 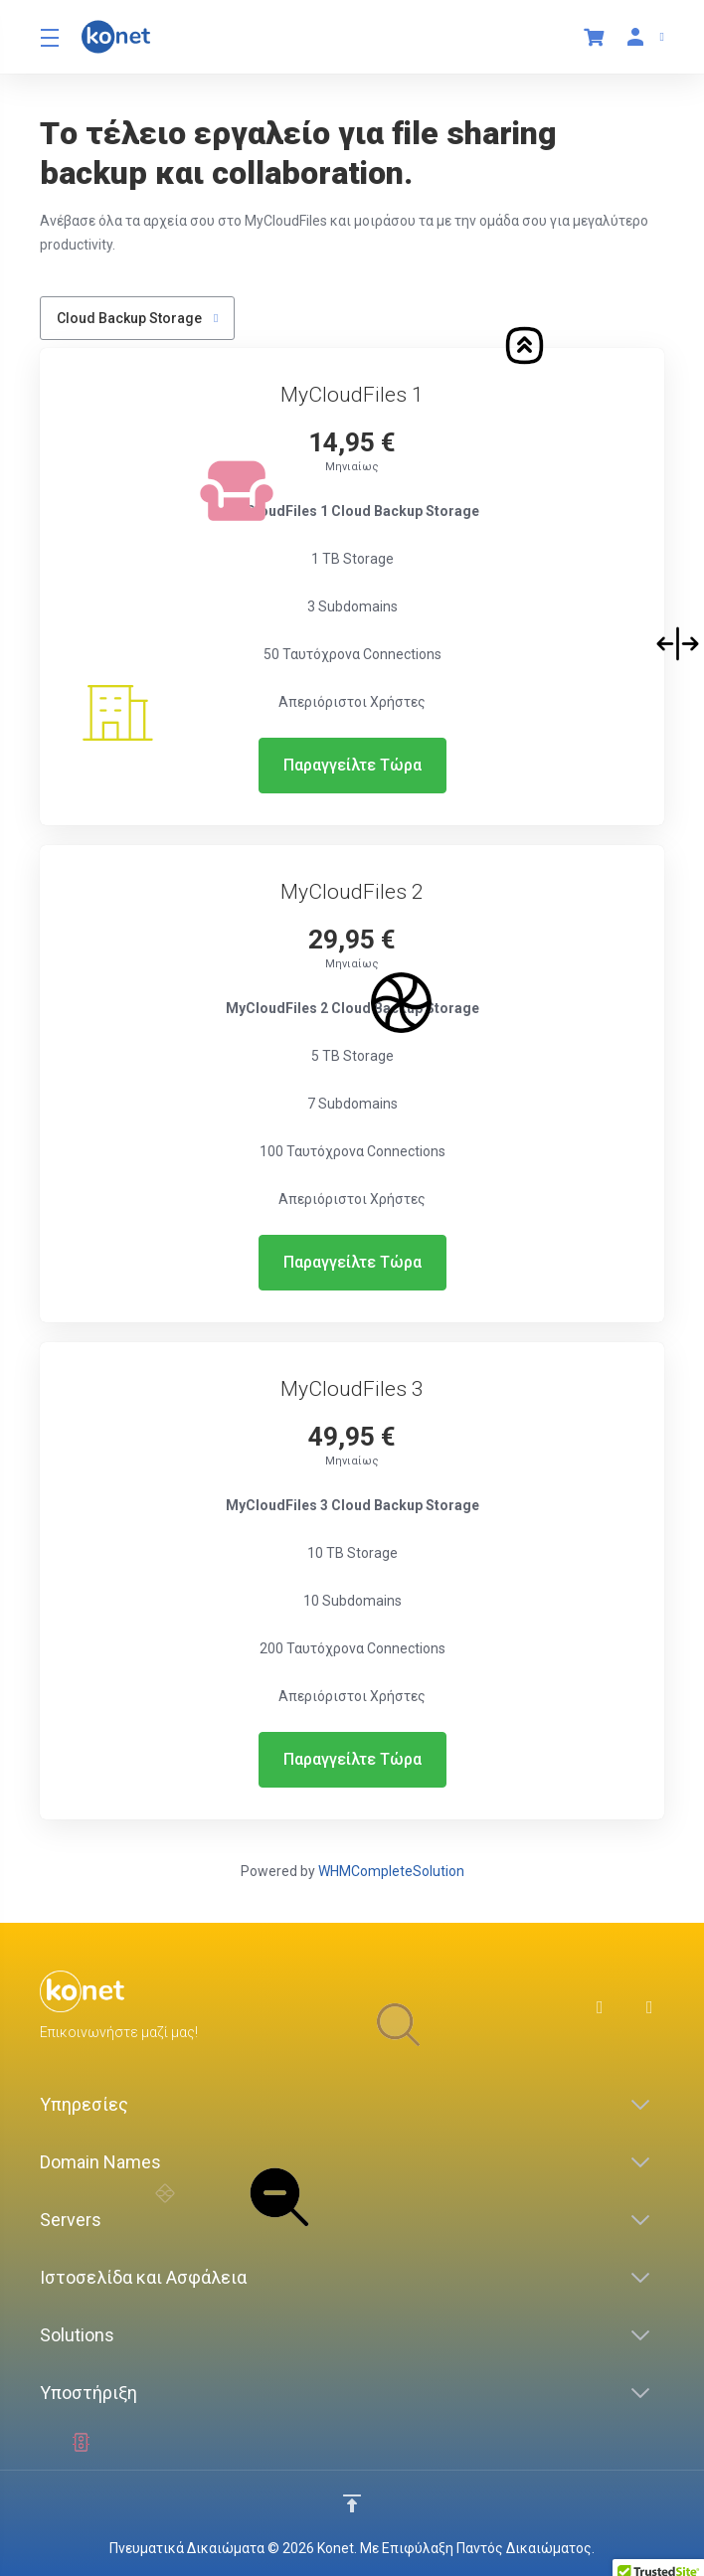 I want to click on expand content horizontally, so click(x=677, y=643).